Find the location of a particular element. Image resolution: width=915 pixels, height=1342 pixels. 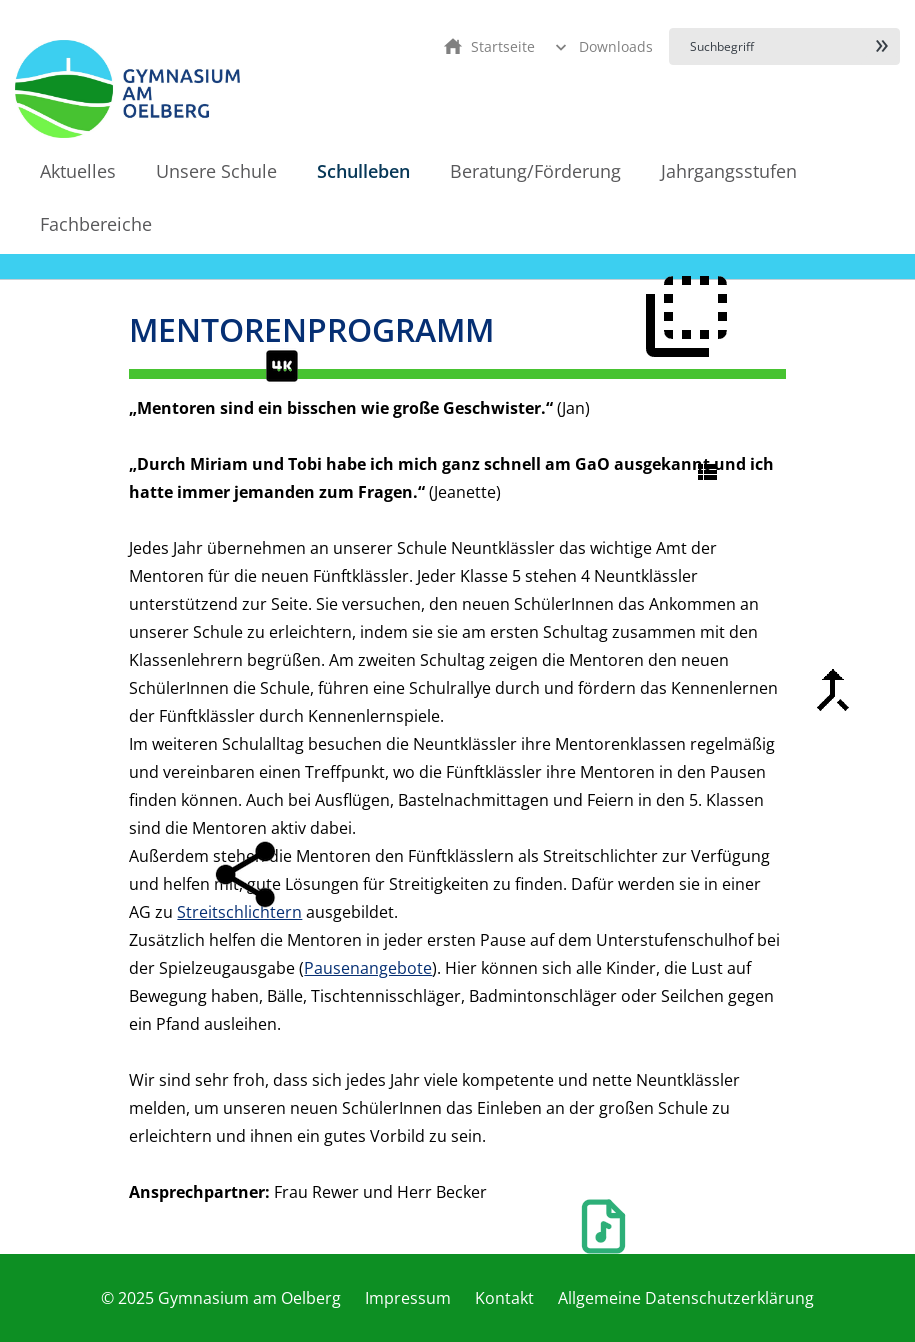

merge branches or items together is located at coordinates (833, 690).